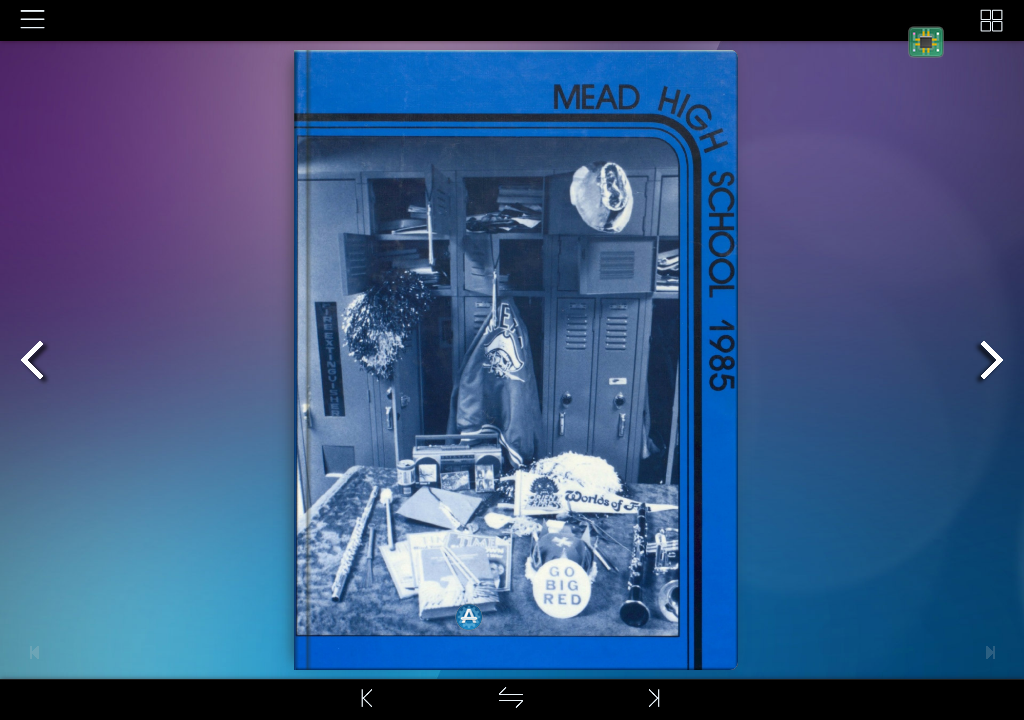  I want to click on open jockey system configuration app, so click(926, 42).